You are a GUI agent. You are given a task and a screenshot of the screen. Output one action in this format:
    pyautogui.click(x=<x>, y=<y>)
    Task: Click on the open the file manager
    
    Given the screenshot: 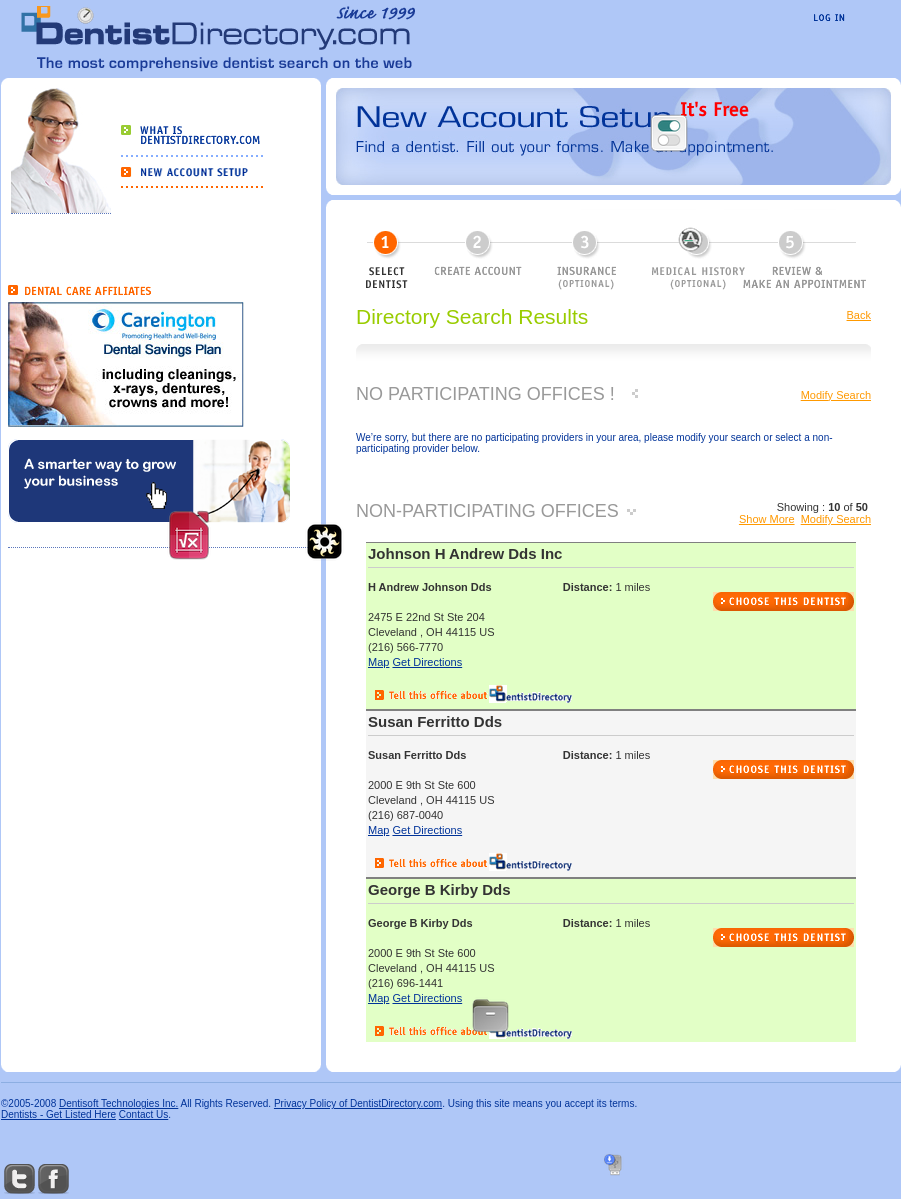 What is the action you would take?
    pyautogui.click(x=490, y=1015)
    